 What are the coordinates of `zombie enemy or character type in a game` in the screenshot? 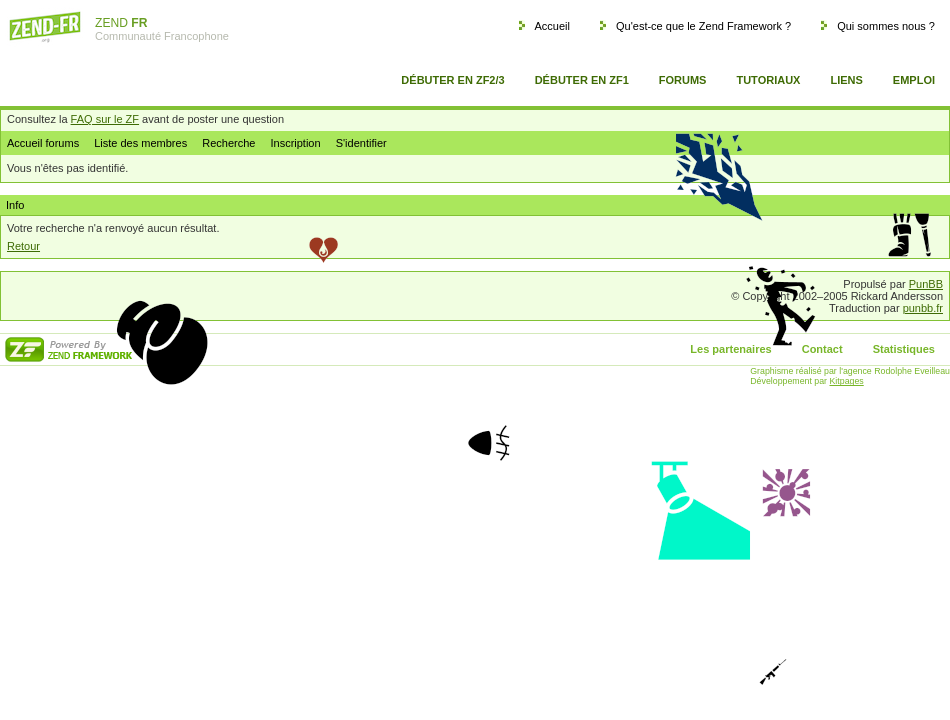 It's located at (784, 305).